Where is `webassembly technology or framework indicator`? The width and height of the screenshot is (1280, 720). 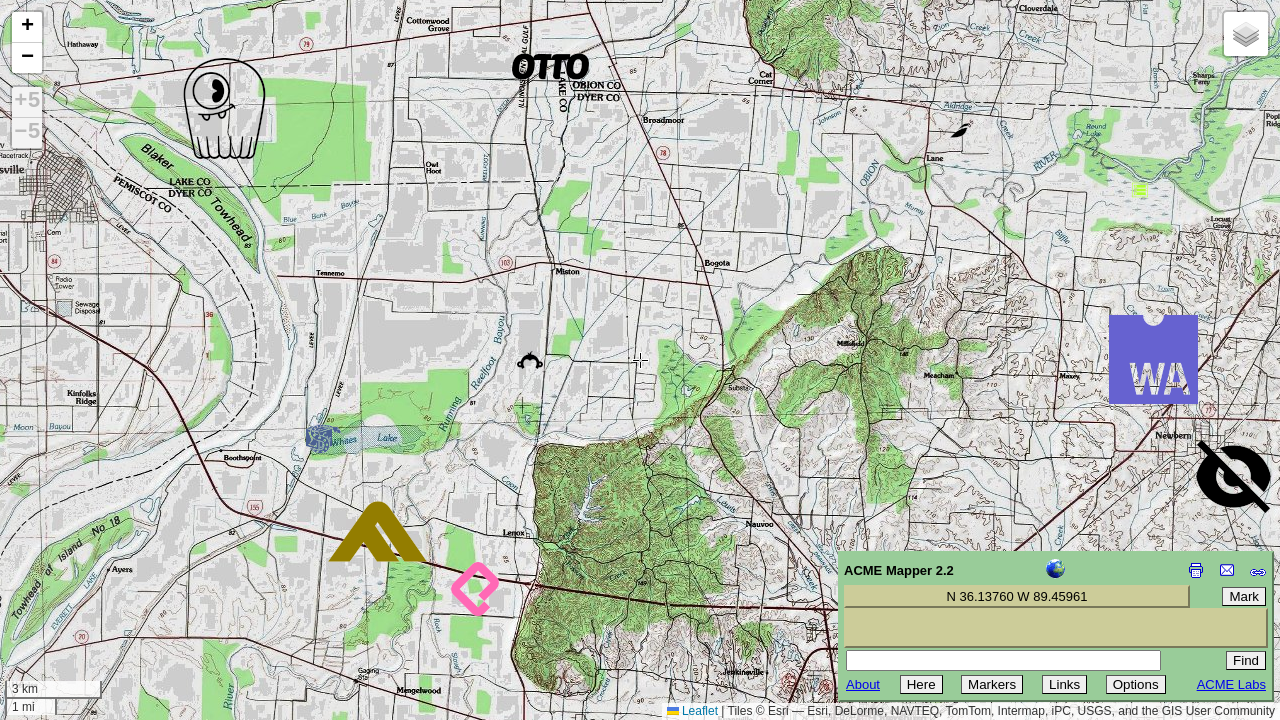
webassembly technology or framework indicator is located at coordinates (1153, 359).